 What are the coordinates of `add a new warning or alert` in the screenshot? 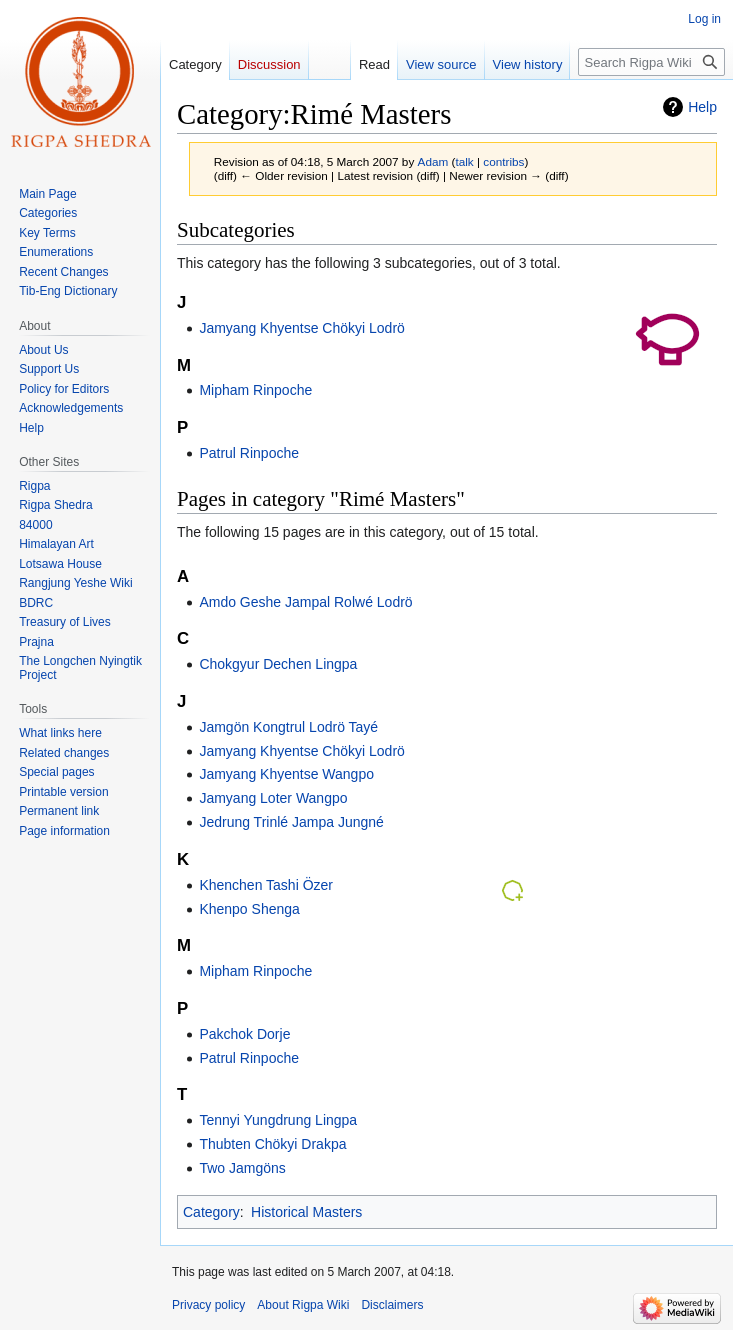 It's located at (512, 890).